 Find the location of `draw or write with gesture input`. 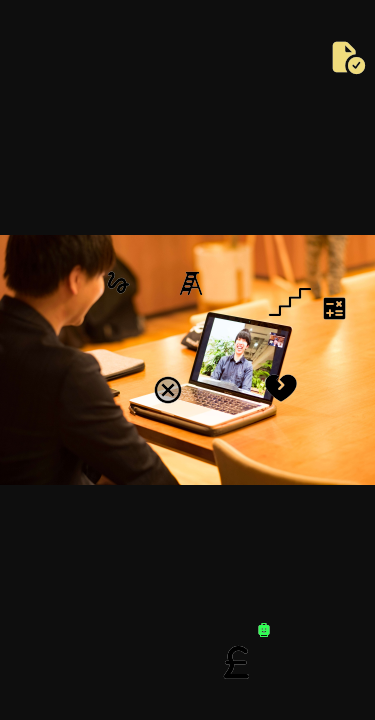

draw or write with gesture input is located at coordinates (118, 282).